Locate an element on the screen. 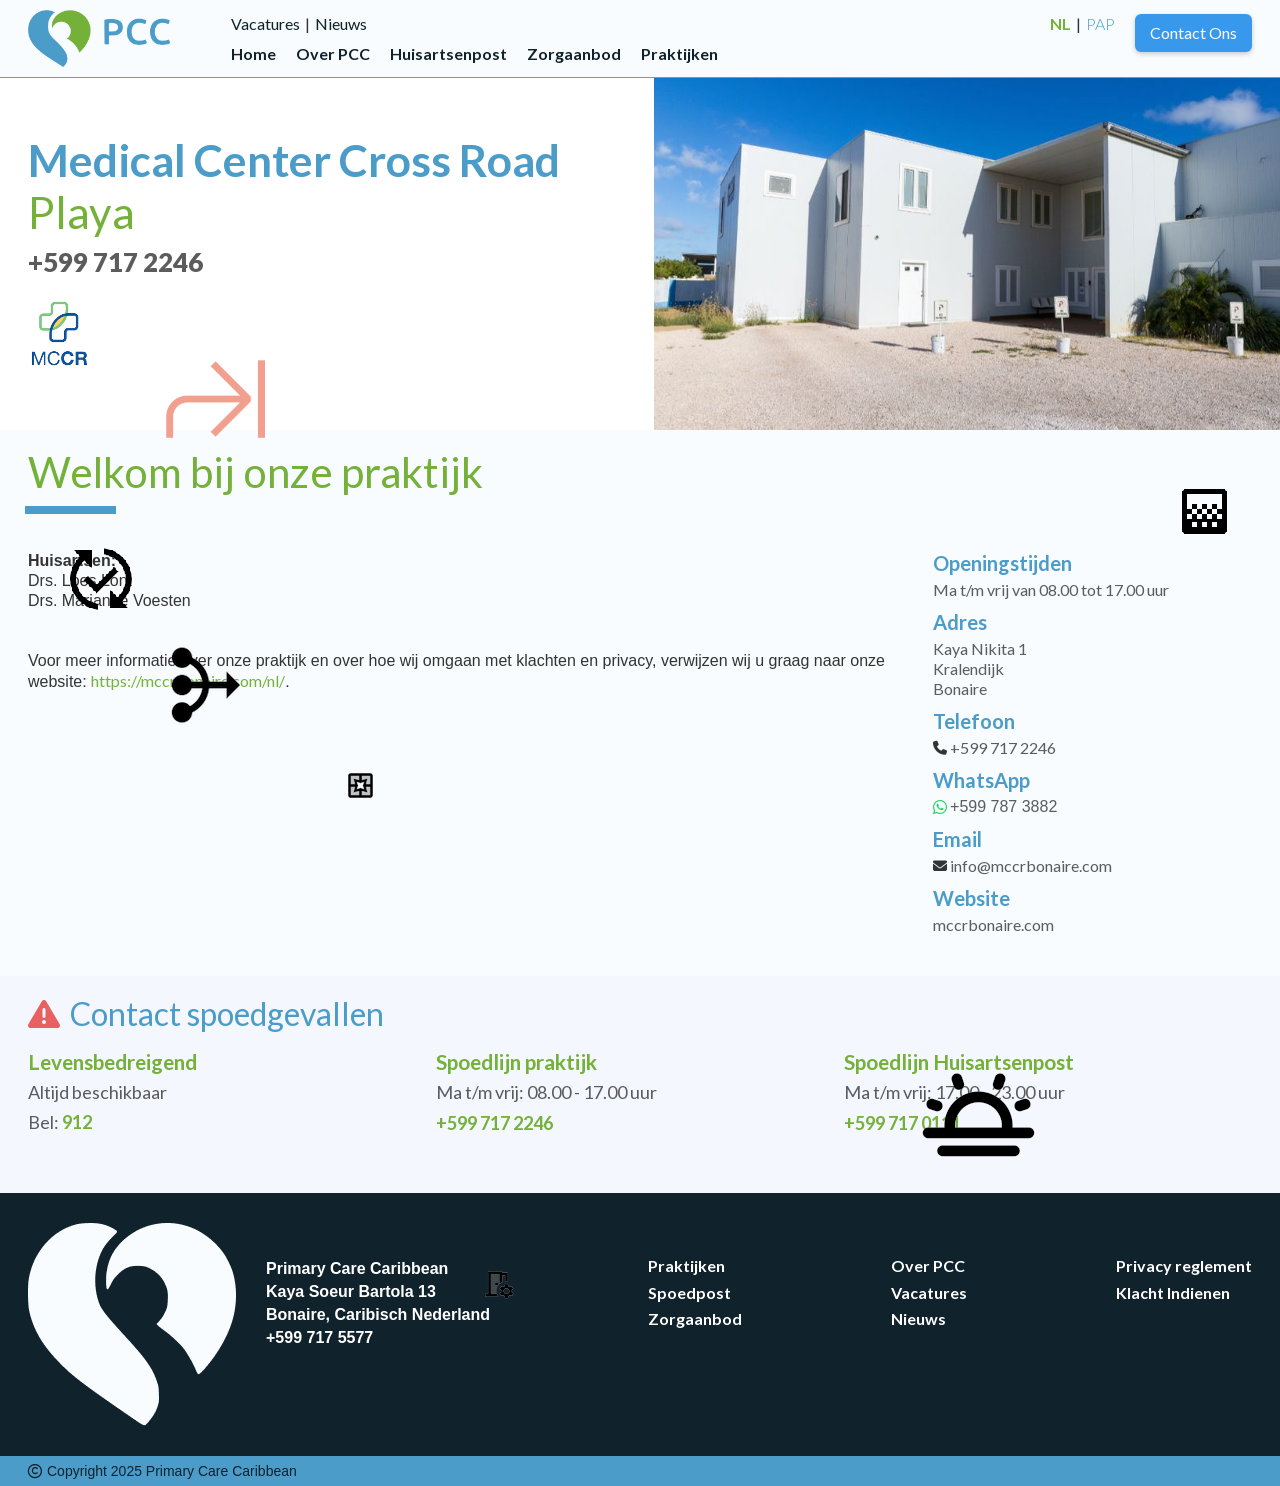 The image size is (1280, 1486). sunrise or sunset indicator is located at coordinates (978, 1118).